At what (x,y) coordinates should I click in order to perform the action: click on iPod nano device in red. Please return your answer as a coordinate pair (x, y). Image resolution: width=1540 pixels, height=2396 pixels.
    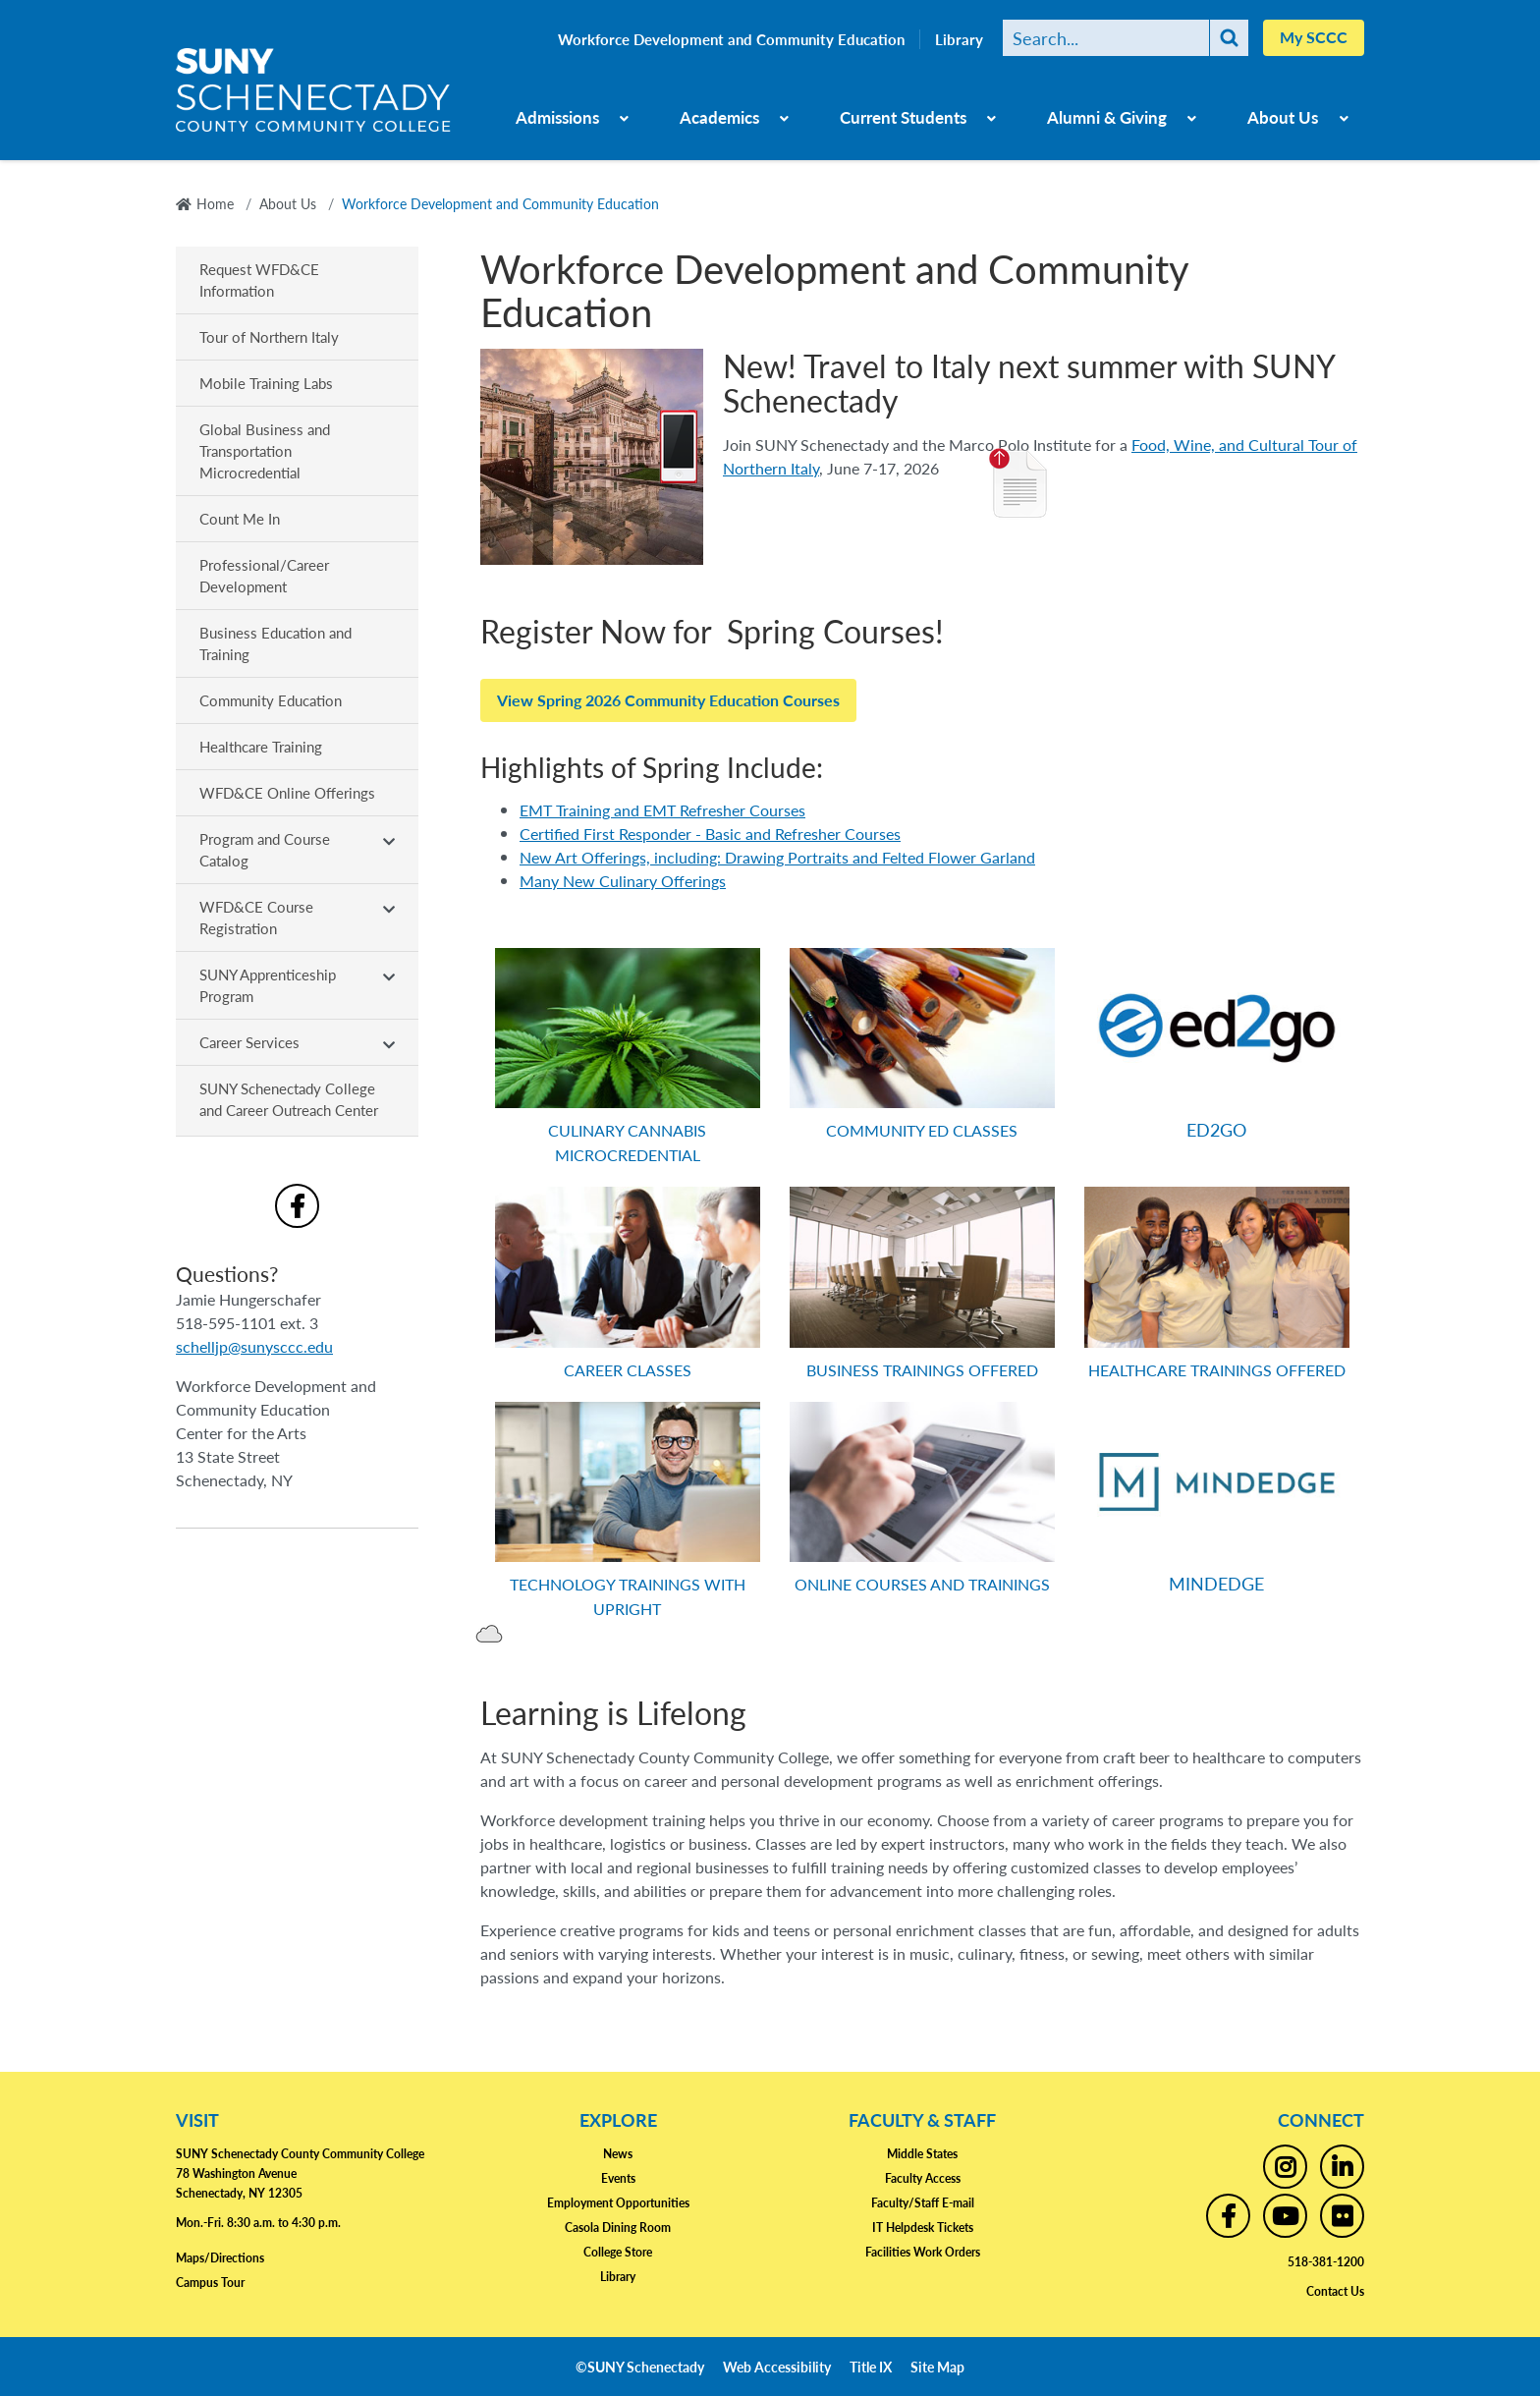
    Looking at the image, I should click on (679, 447).